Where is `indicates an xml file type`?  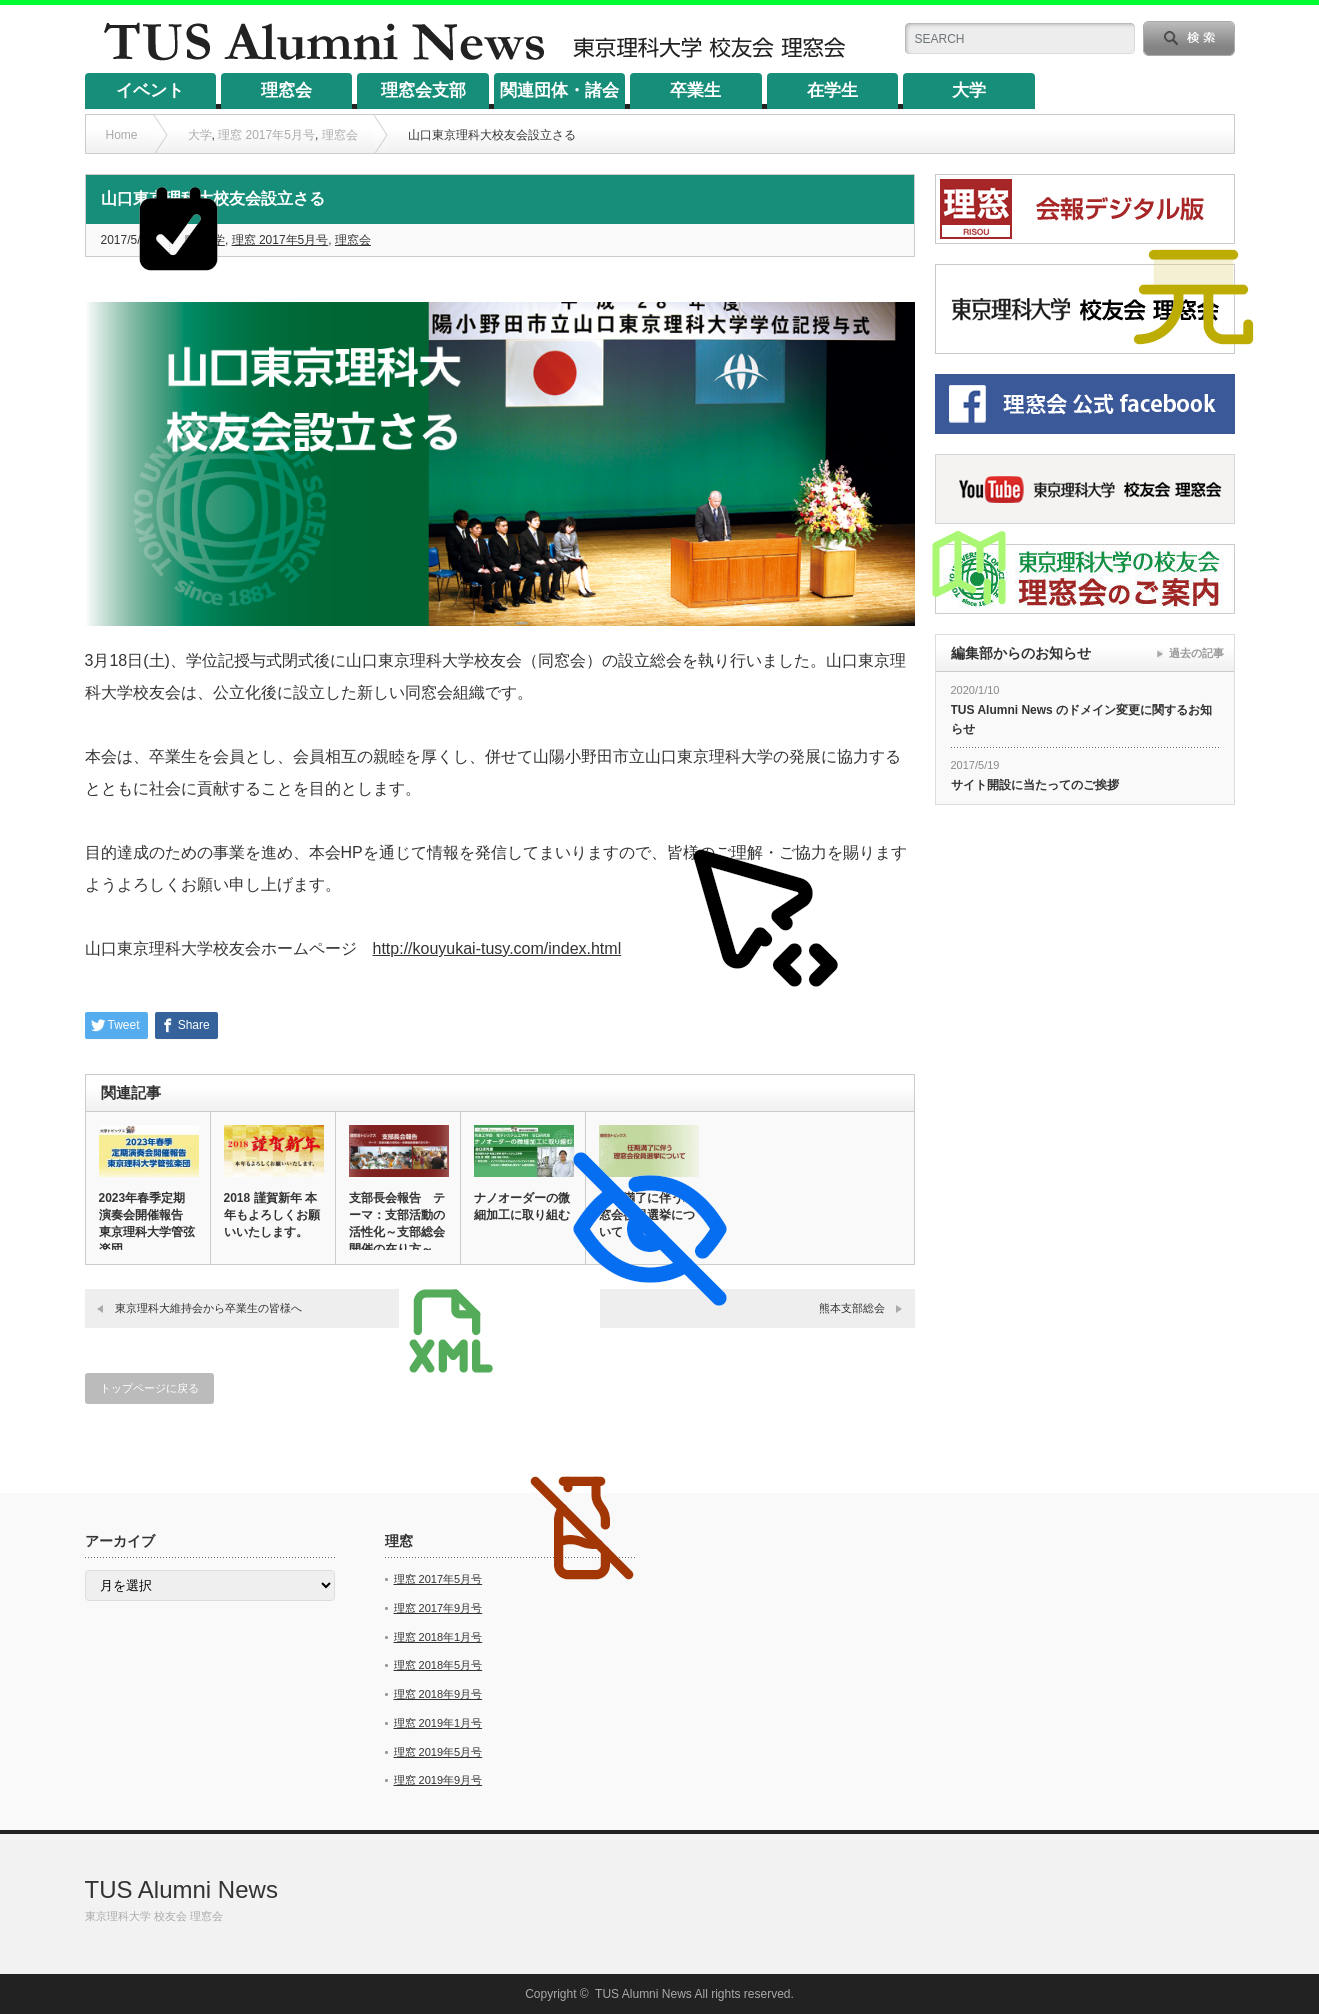
indicates an xml file type is located at coordinates (447, 1331).